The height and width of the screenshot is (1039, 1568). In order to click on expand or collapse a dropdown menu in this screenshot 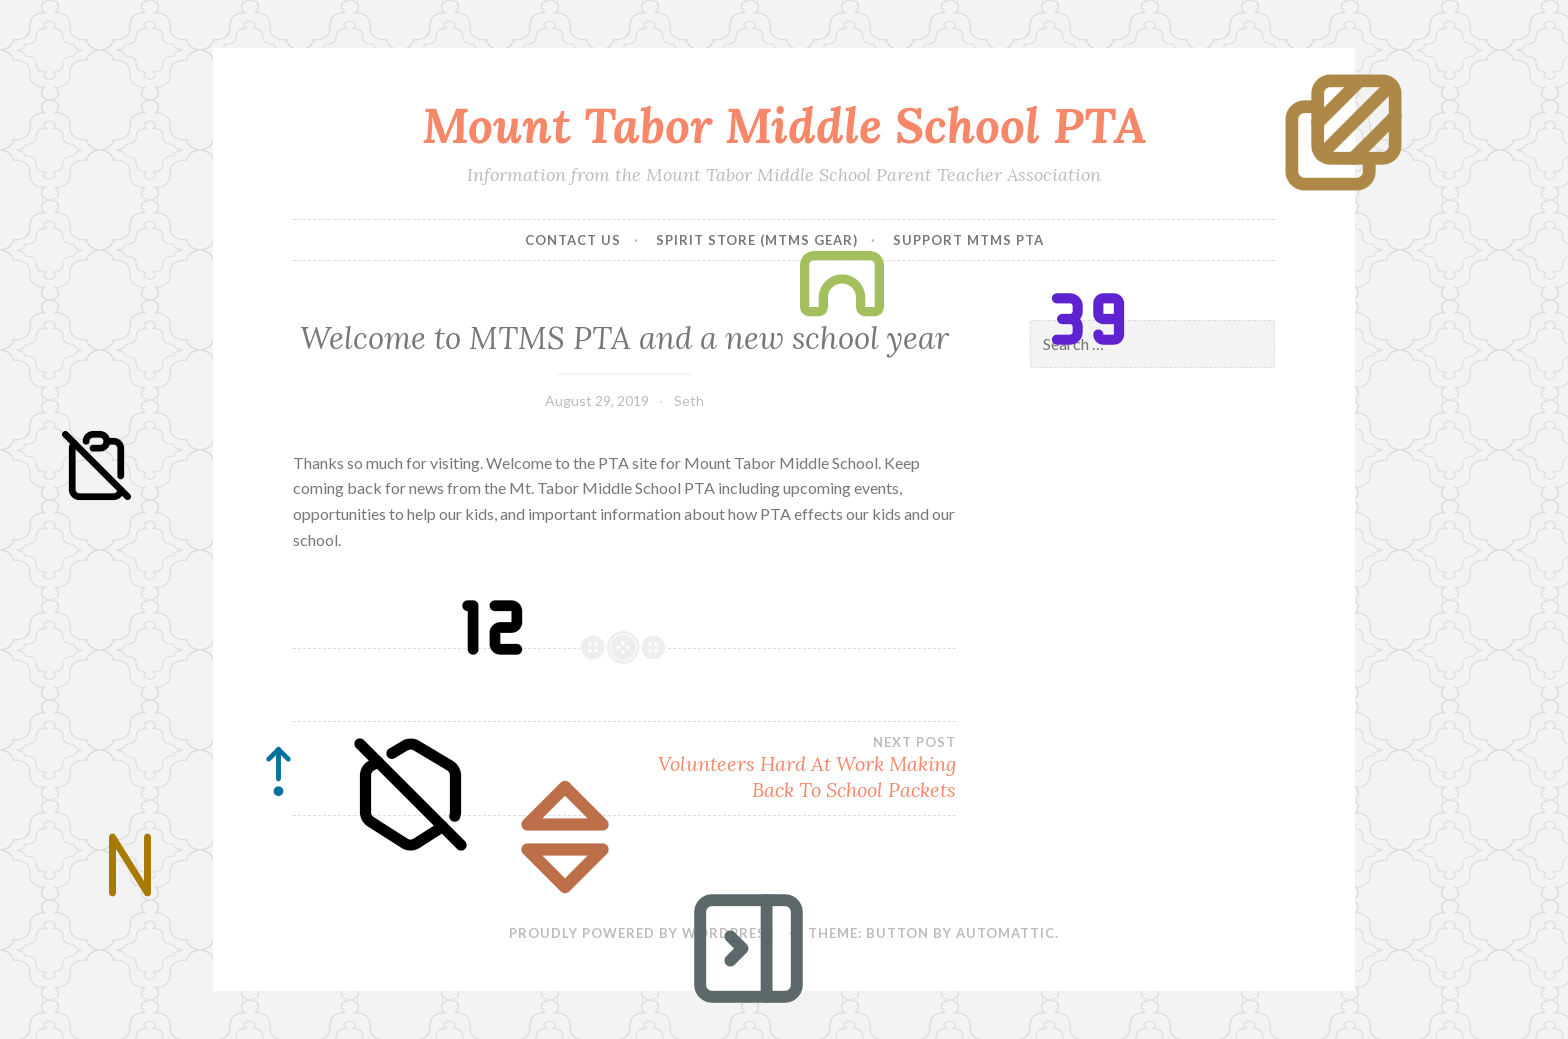, I will do `click(565, 837)`.